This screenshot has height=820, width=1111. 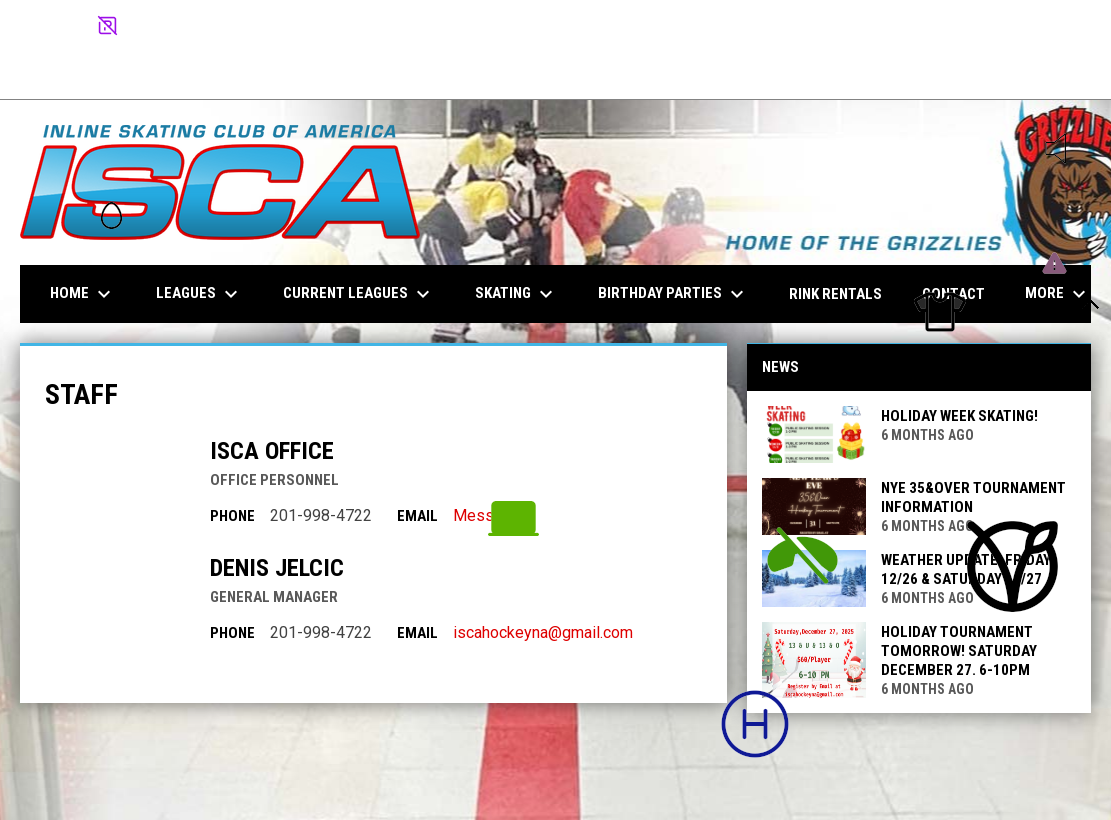 I want to click on indicates a hospital or helipad location, so click(x=755, y=724).